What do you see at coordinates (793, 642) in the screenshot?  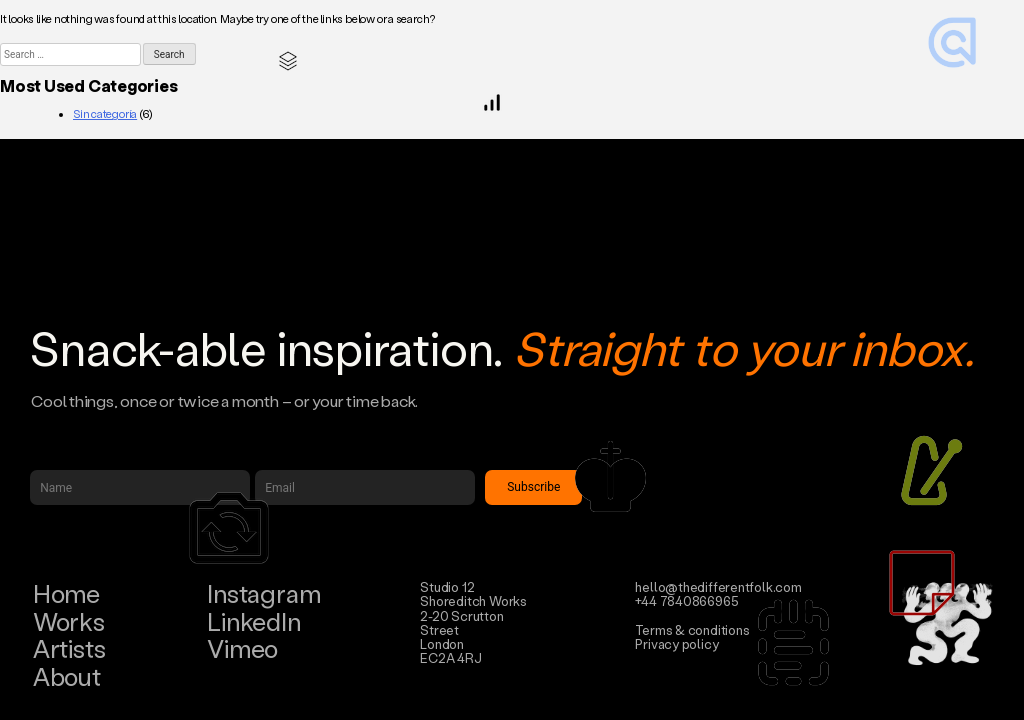 I see `draft or unsaved document` at bounding box center [793, 642].